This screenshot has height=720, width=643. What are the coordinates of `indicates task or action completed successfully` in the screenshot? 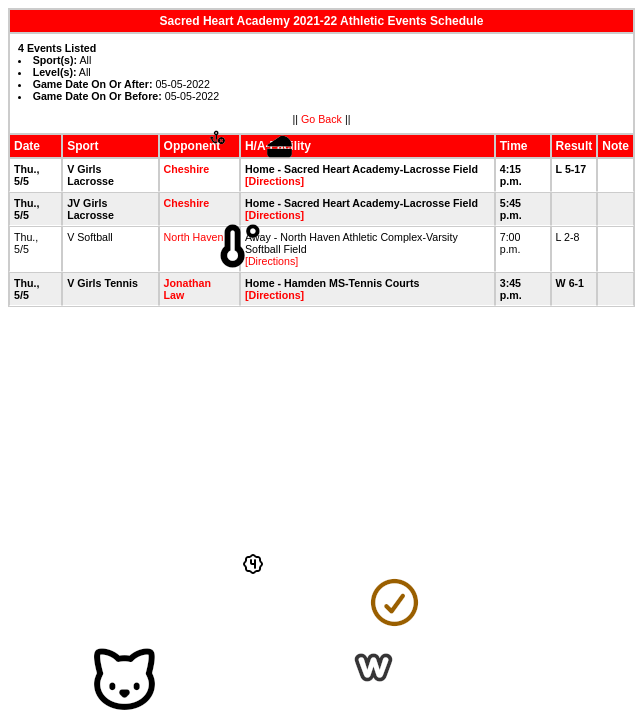 It's located at (394, 602).